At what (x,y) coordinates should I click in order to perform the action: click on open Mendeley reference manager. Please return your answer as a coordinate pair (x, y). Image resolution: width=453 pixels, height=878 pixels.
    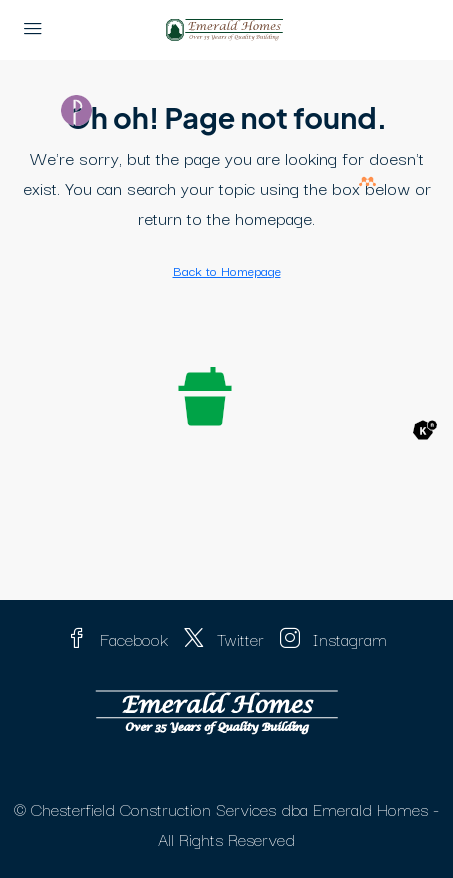
    Looking at the image, I should click on (367, 181).